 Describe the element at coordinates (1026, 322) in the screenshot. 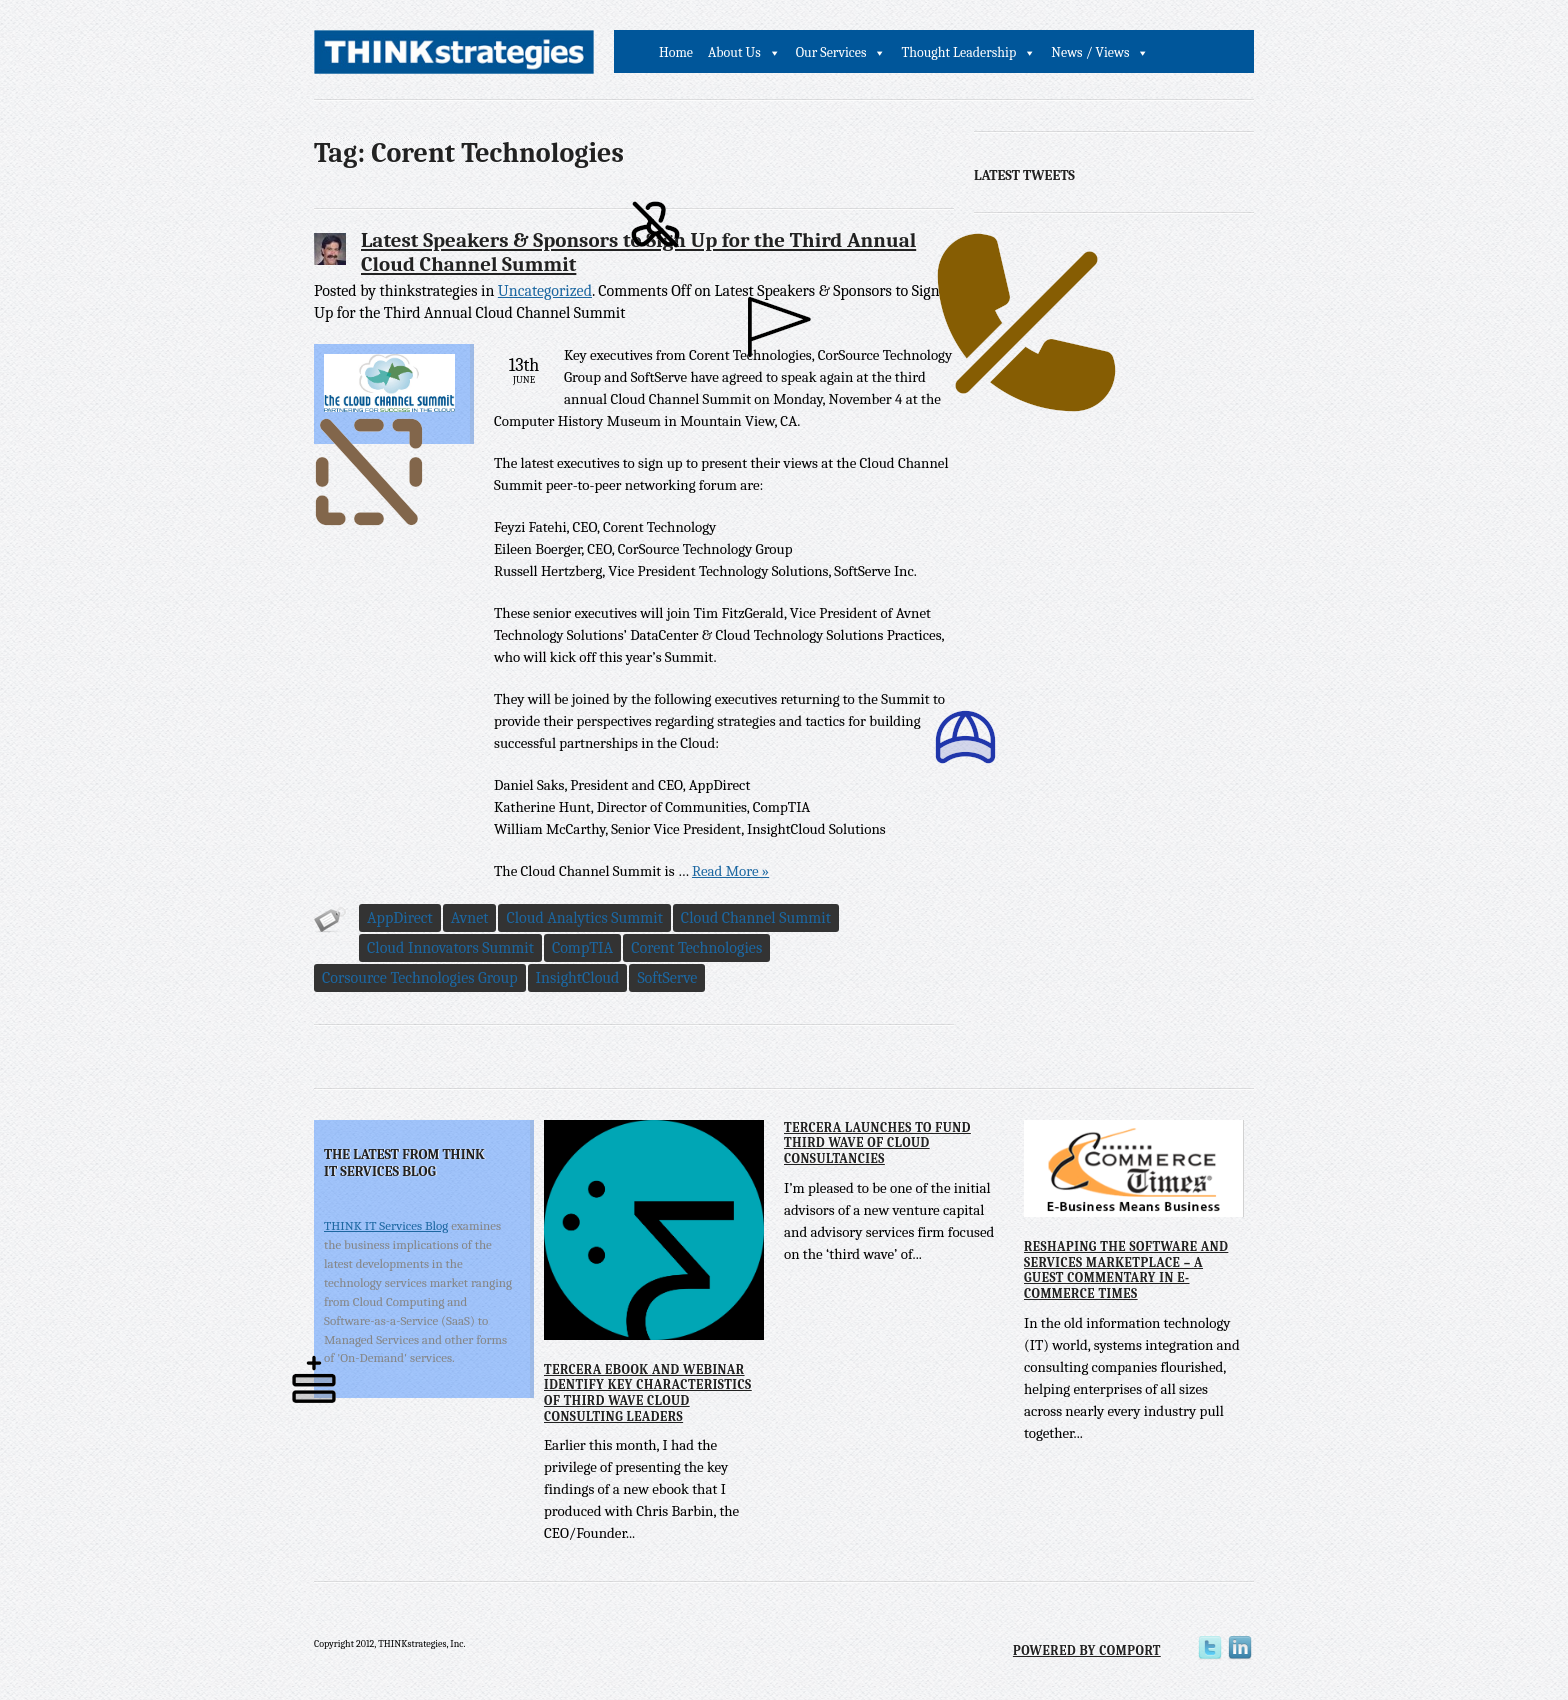

I see `mute or decline an incoming call` at that location.